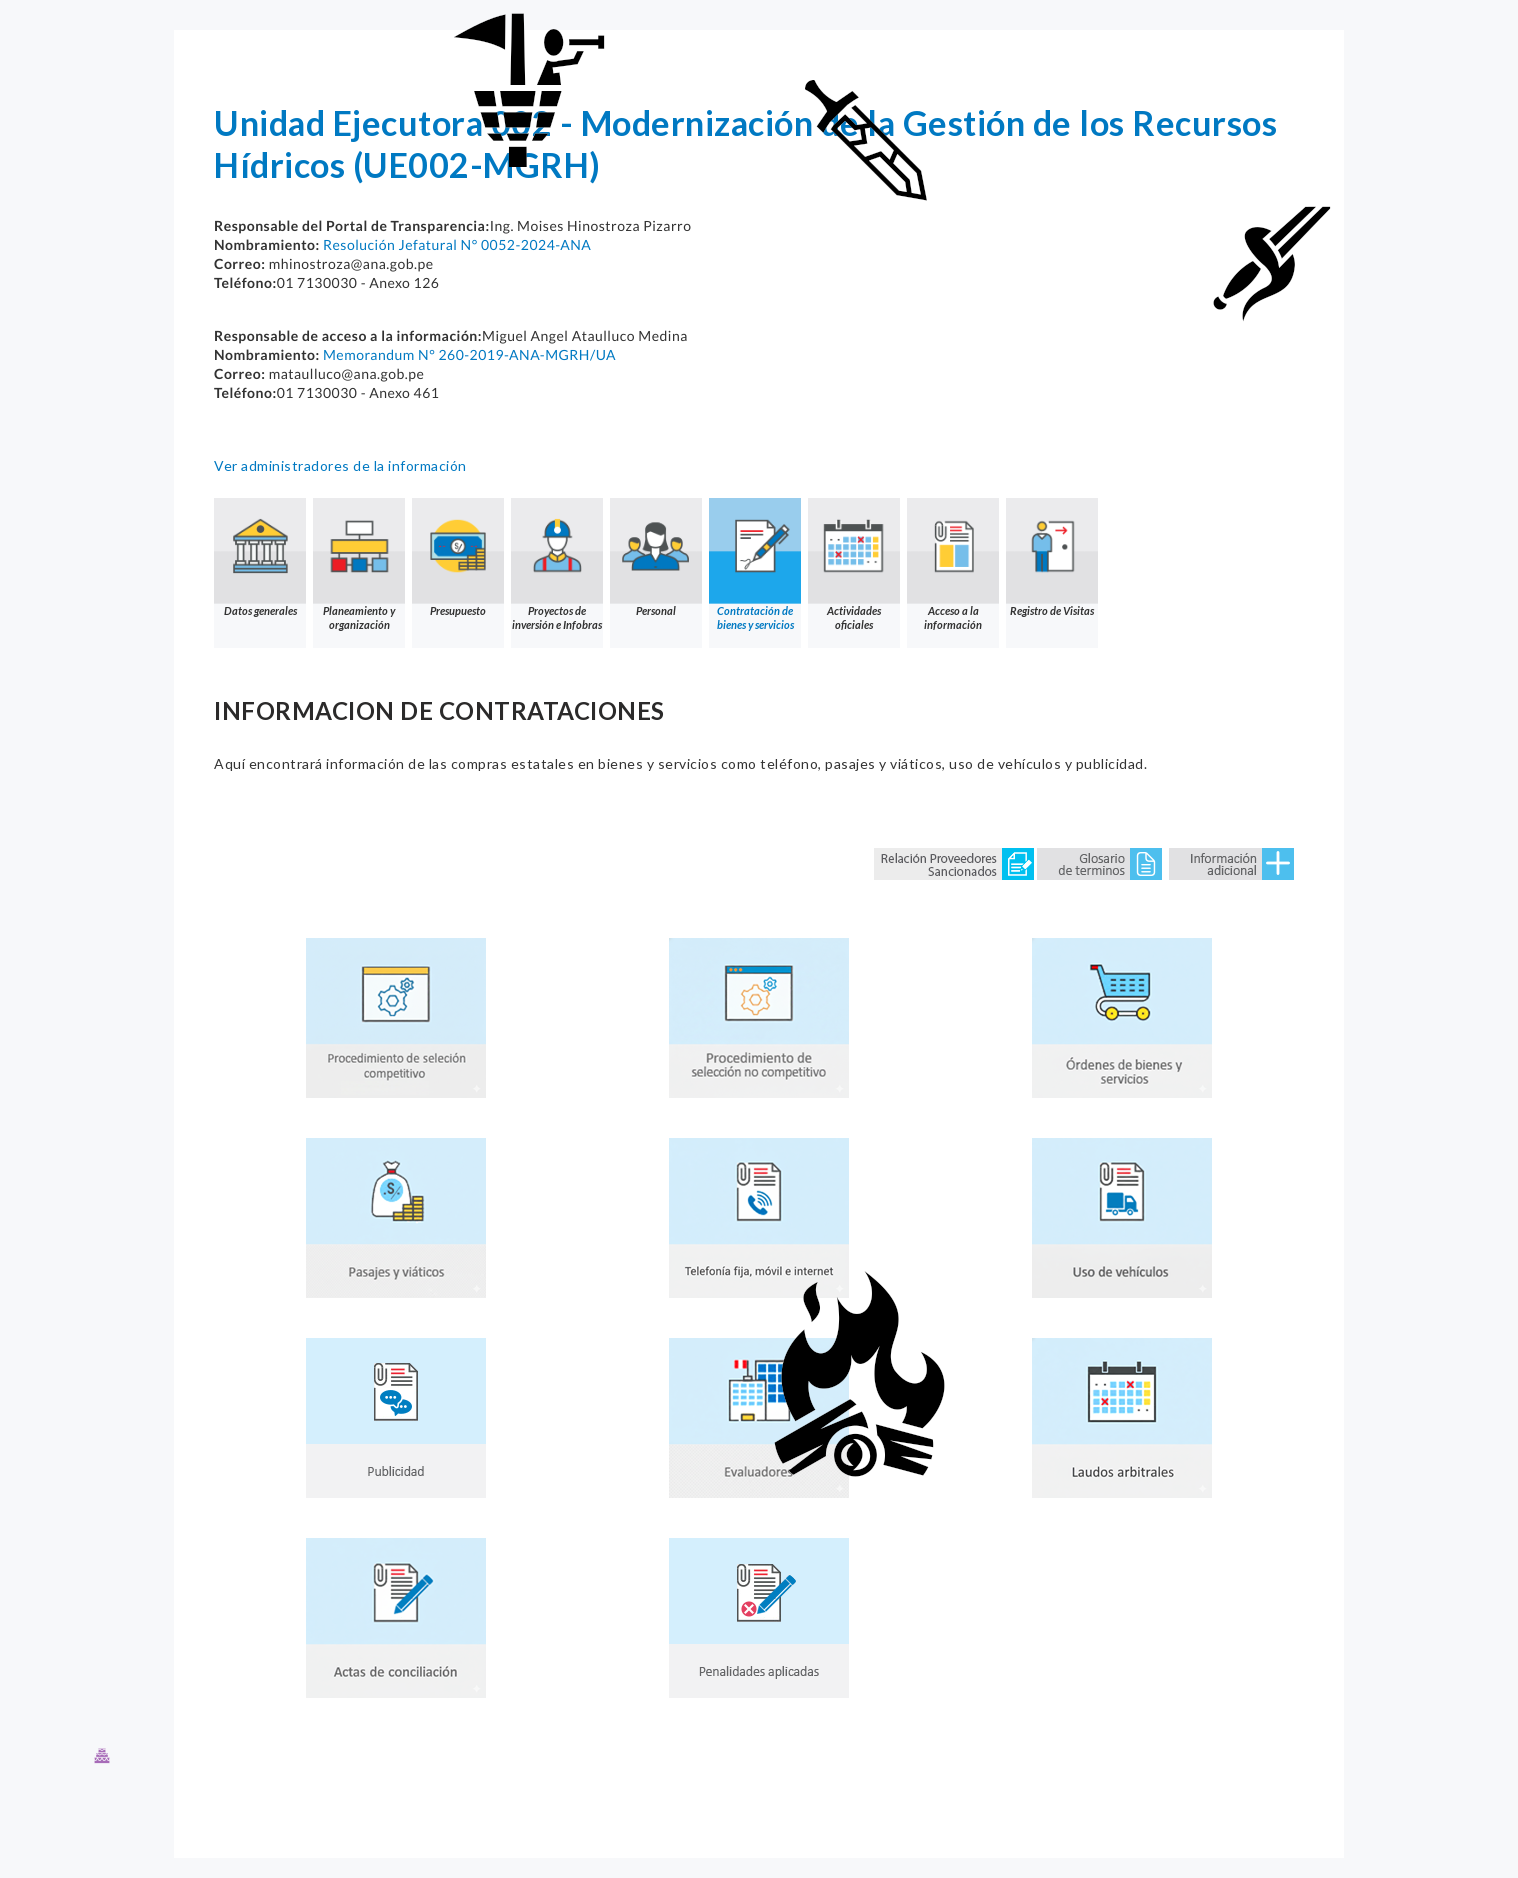 The width and height of the screenshot is (1518, 1878). Describe the element at coordinates (853, 1372) in the screenshot. I see `access camping or outdoor activity features` at that location.